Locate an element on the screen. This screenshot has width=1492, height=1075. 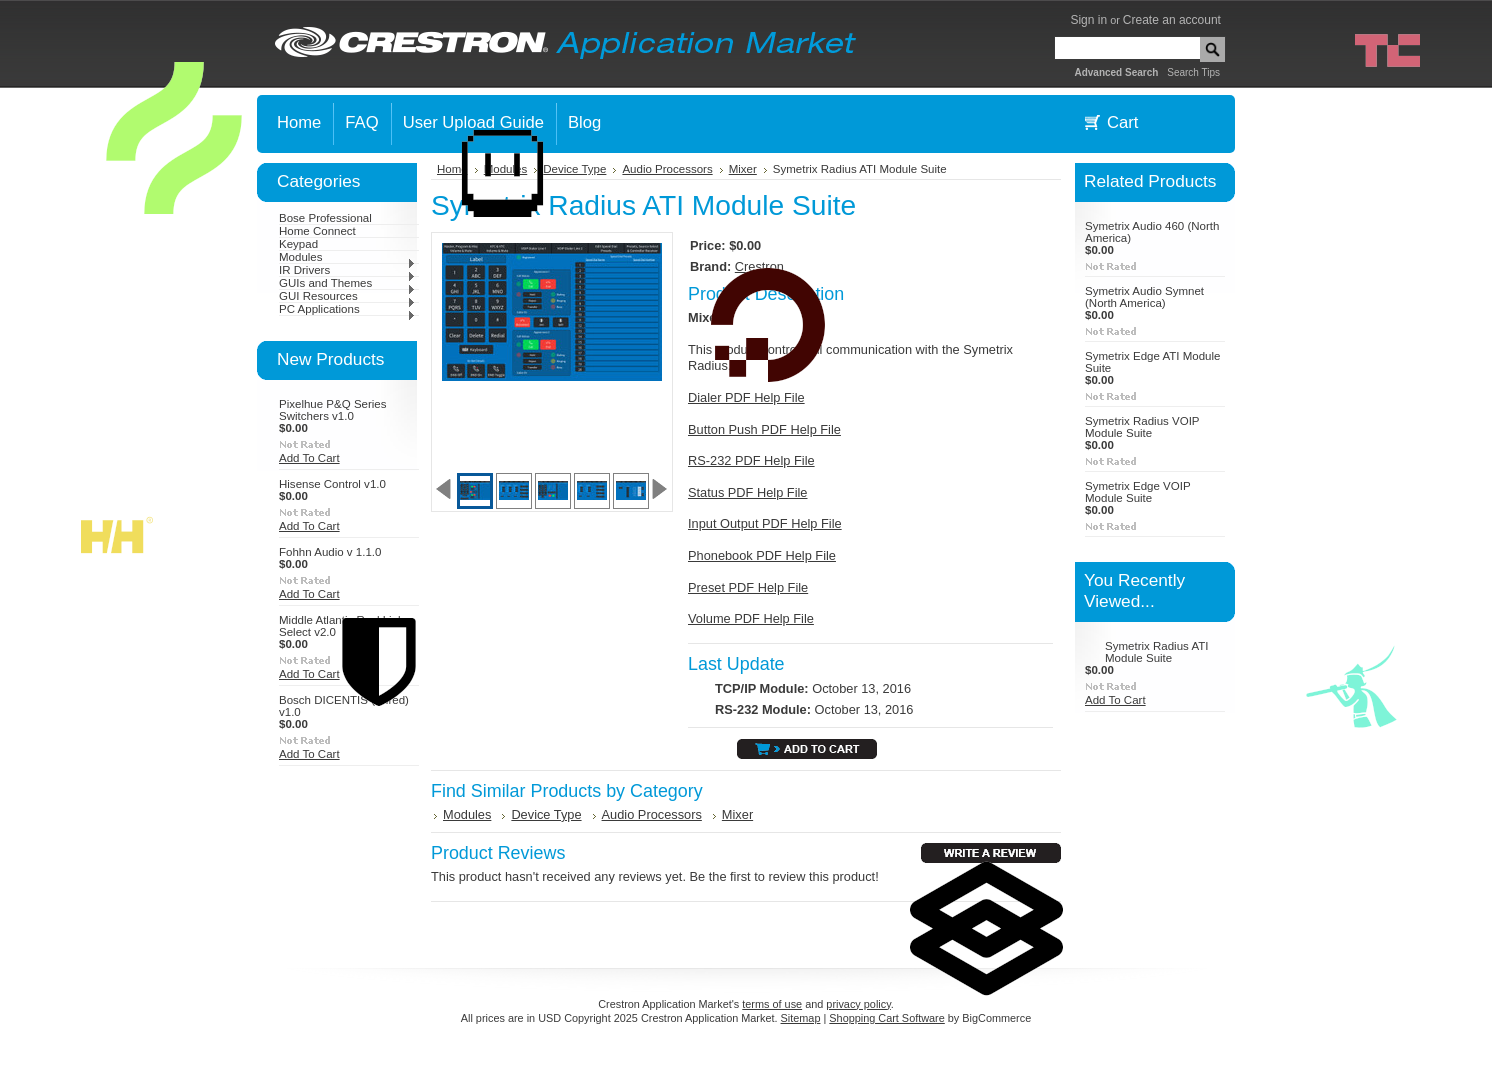
open bitwarden password manager is located at coordinates (379, 662).